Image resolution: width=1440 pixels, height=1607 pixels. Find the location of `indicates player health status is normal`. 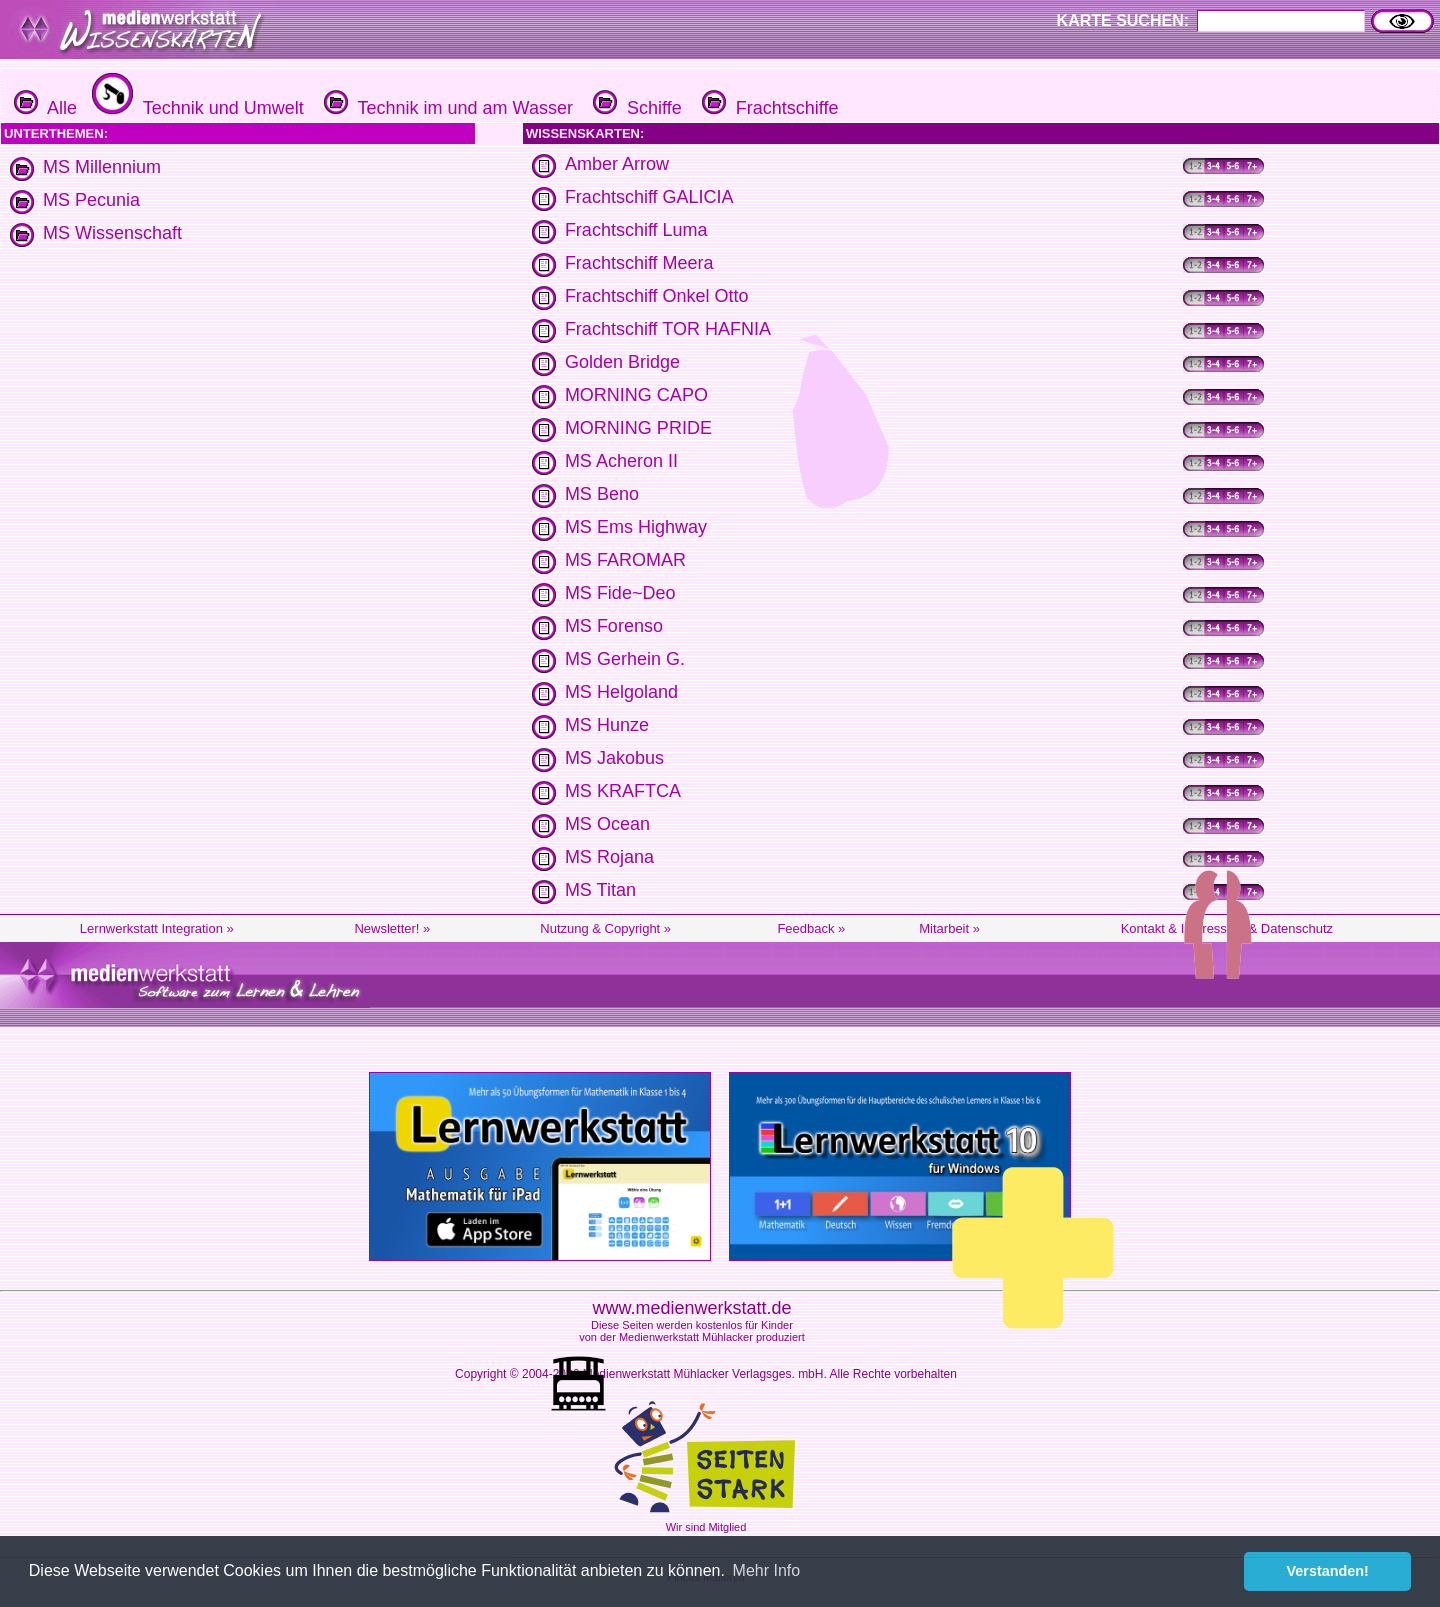

indicates player health status is normal is located at coordinates (1033, 1248).